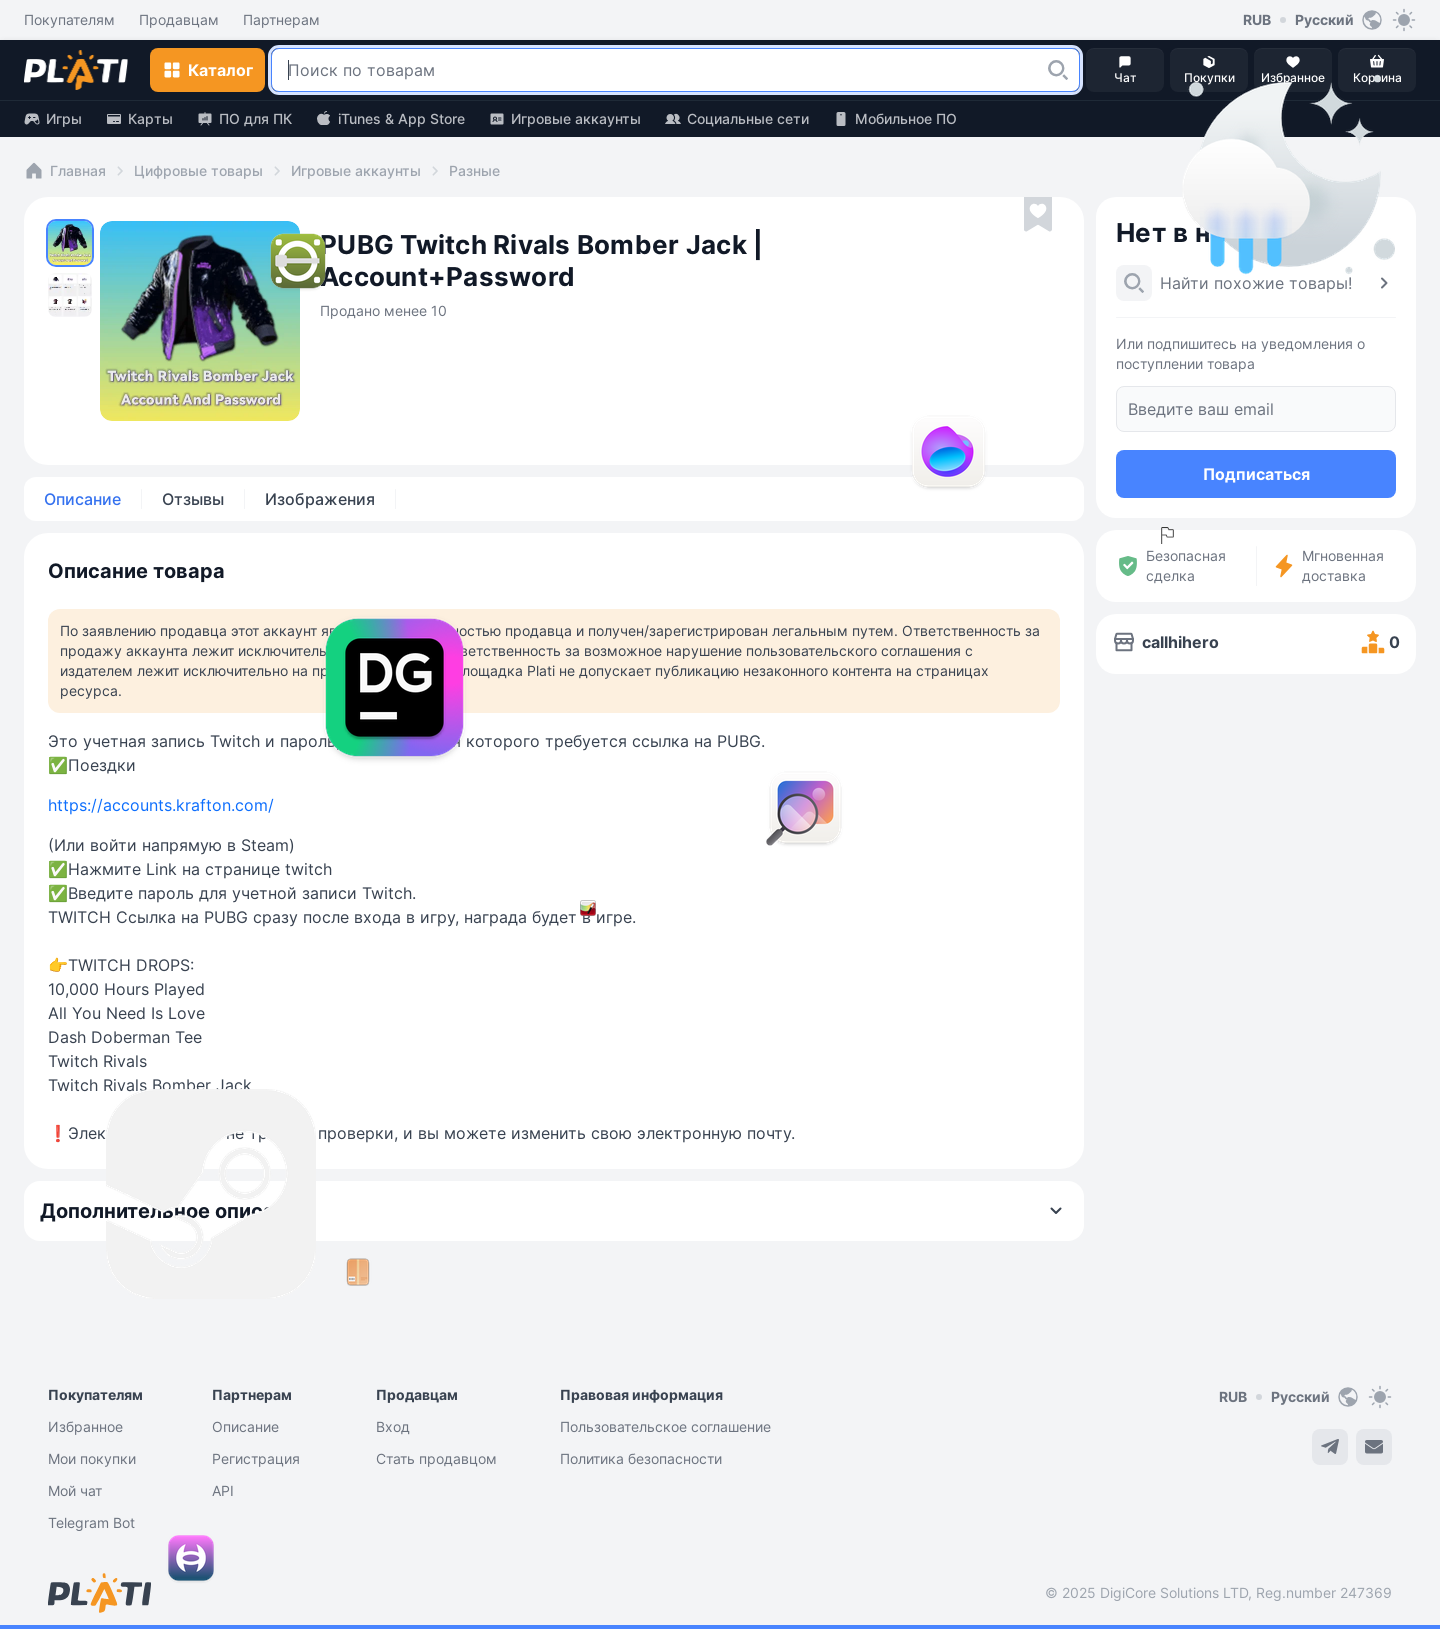 The height and width of the screenshot is (1629, 1440). I want to click on indicates nighttime rain or showers in weather forecast, so click(1288, 174).